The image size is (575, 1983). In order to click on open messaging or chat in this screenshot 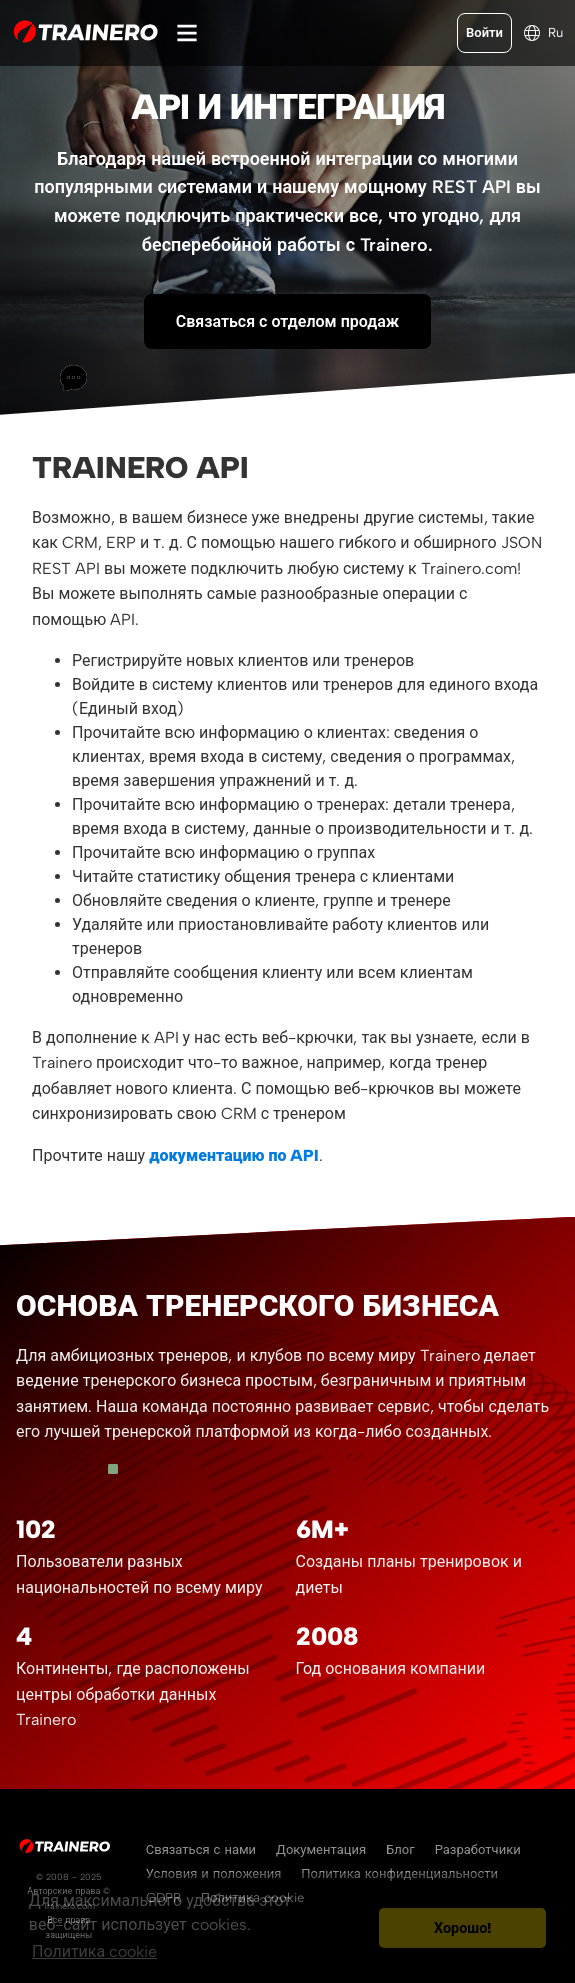, I will do `click(73, 377)`.